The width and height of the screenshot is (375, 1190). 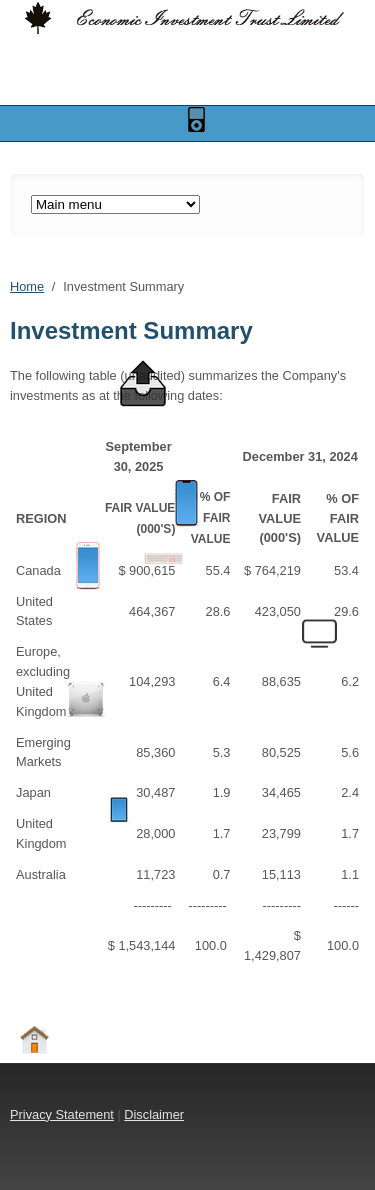 What do you see at coordinates (196, 119) in the screenshot?
I see `access connected iPod Classic device` at bounding box center [196, 119].